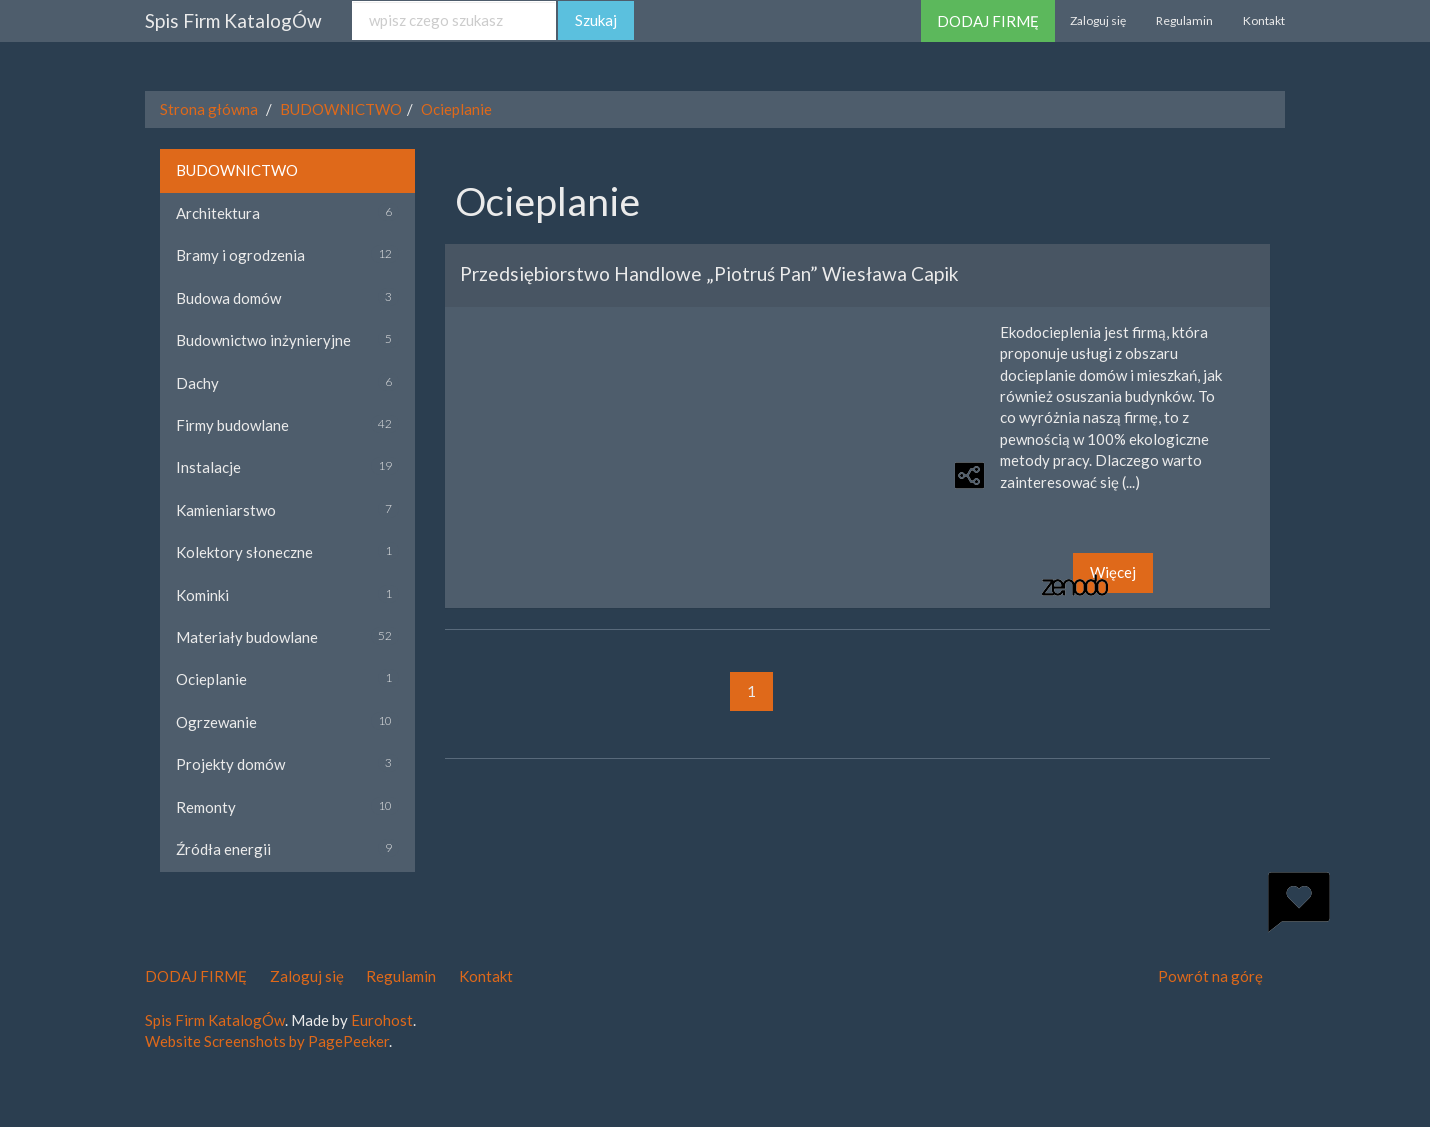 The height and width of the screenshot is (1127, 1430). What do you see at coordinates (969, 475) in the screenshot?
I see `view on StackShare` at bounding box center [969, 475].